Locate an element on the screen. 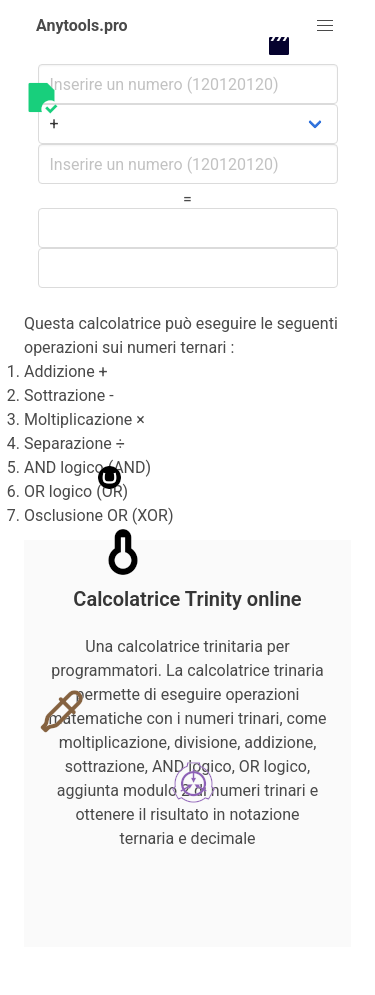  select a color from the screen is located at coordinates (61, 711).